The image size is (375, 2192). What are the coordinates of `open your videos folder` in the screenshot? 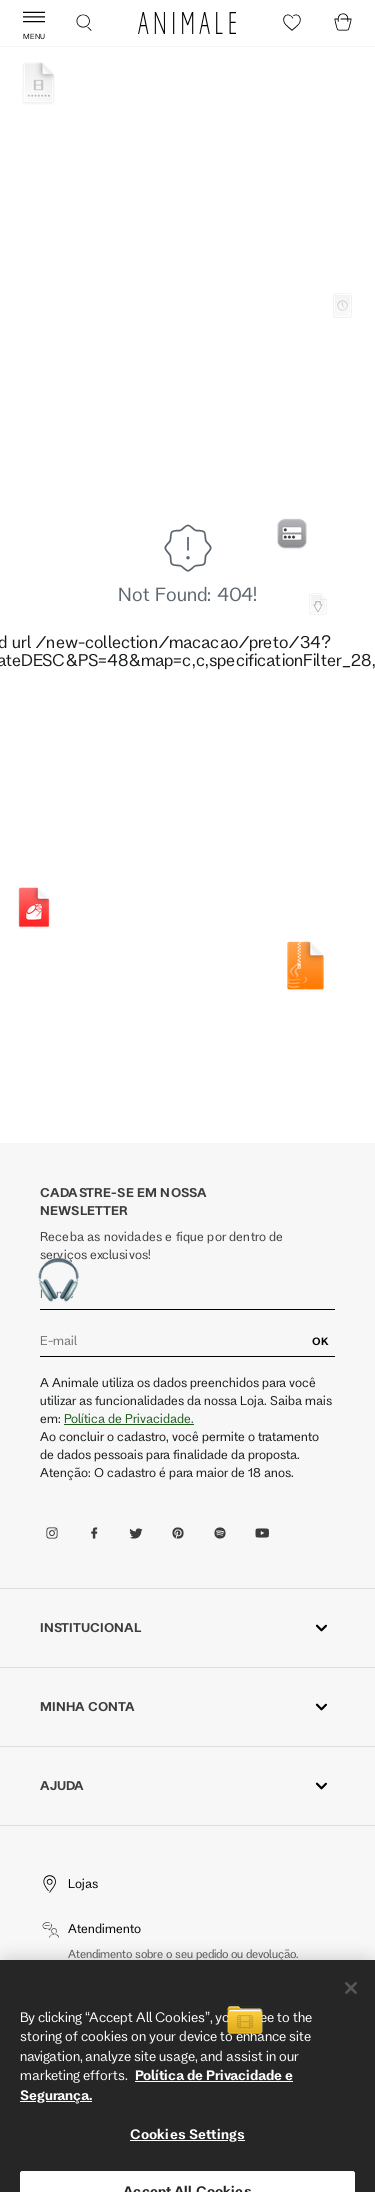 It's located at (245, 2020).